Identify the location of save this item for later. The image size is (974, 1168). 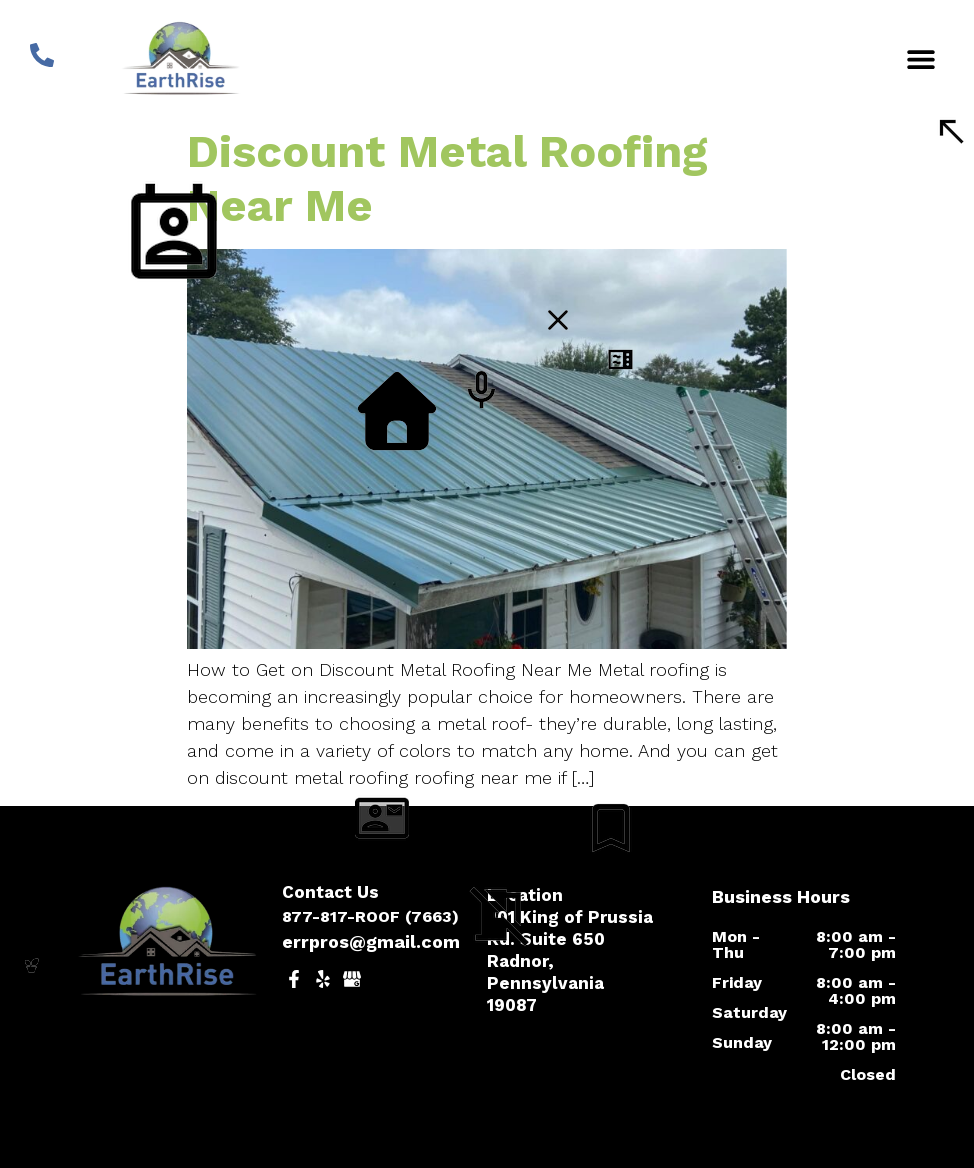
(611, 828).